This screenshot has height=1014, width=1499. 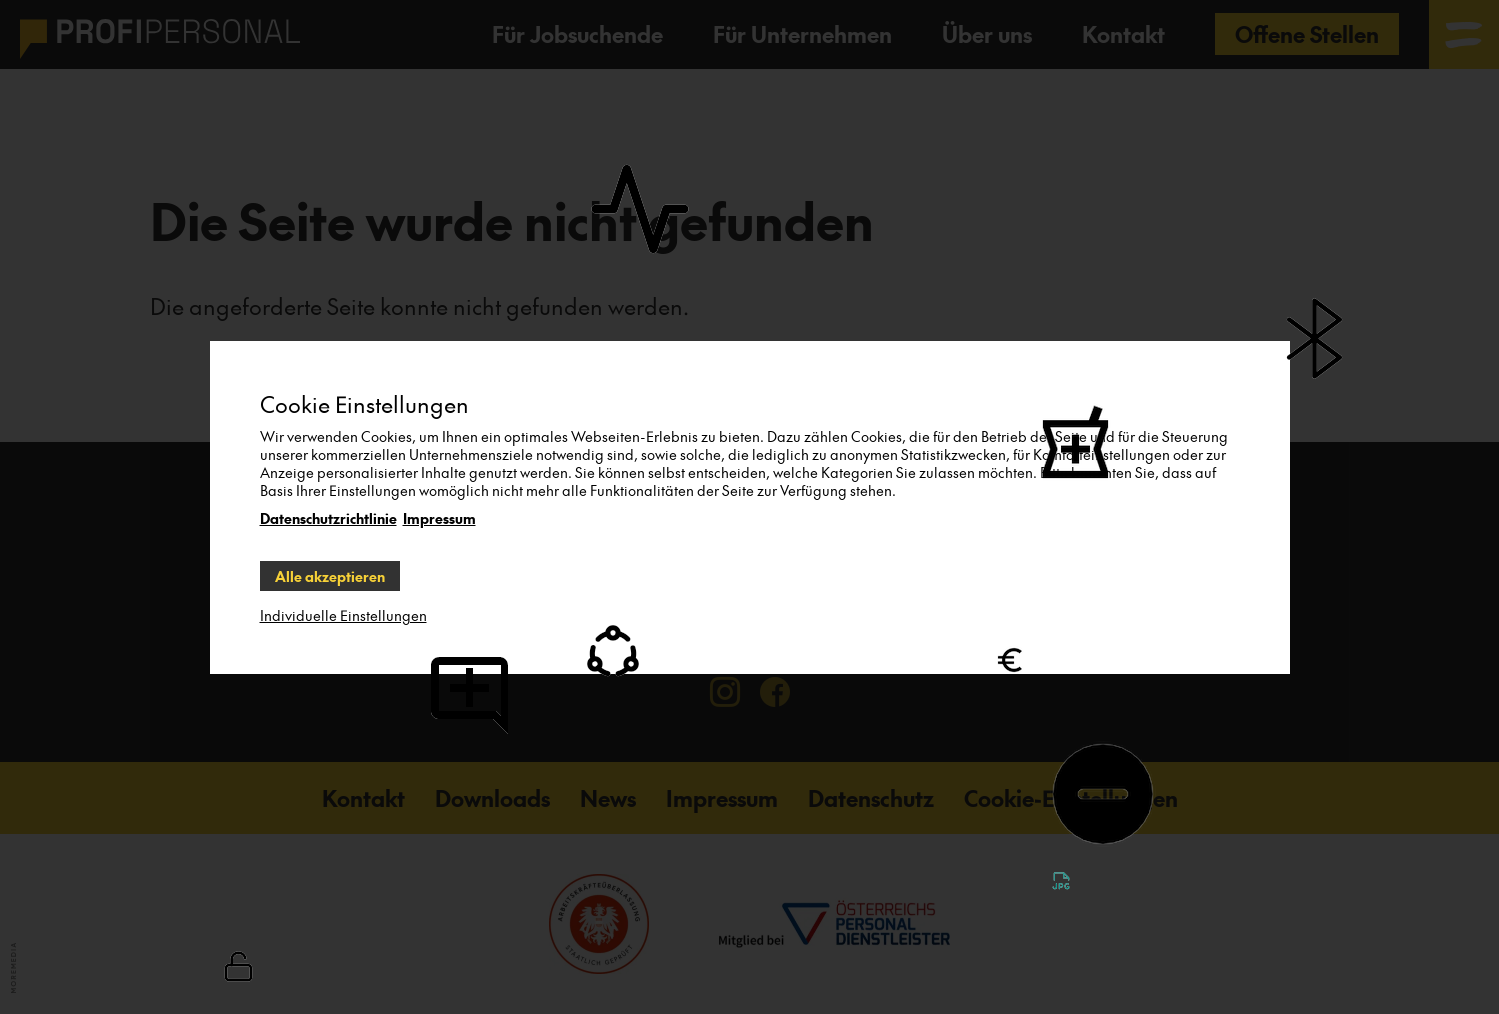 What do you see at coordinates (1010, 660) in the screenshot?
I see `view prices in euros` at bounding box center [1010, 660].